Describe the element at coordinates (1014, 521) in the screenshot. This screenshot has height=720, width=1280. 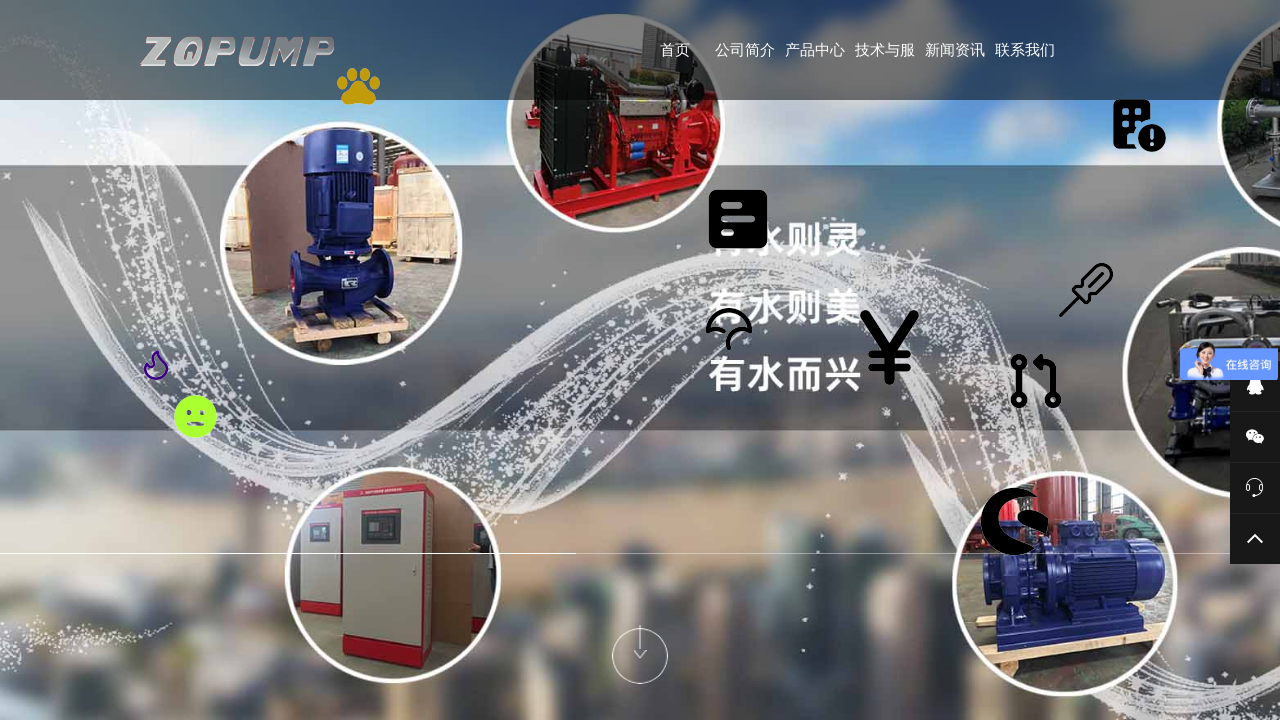
I see `shopware e-commerce platform logo` at that location.